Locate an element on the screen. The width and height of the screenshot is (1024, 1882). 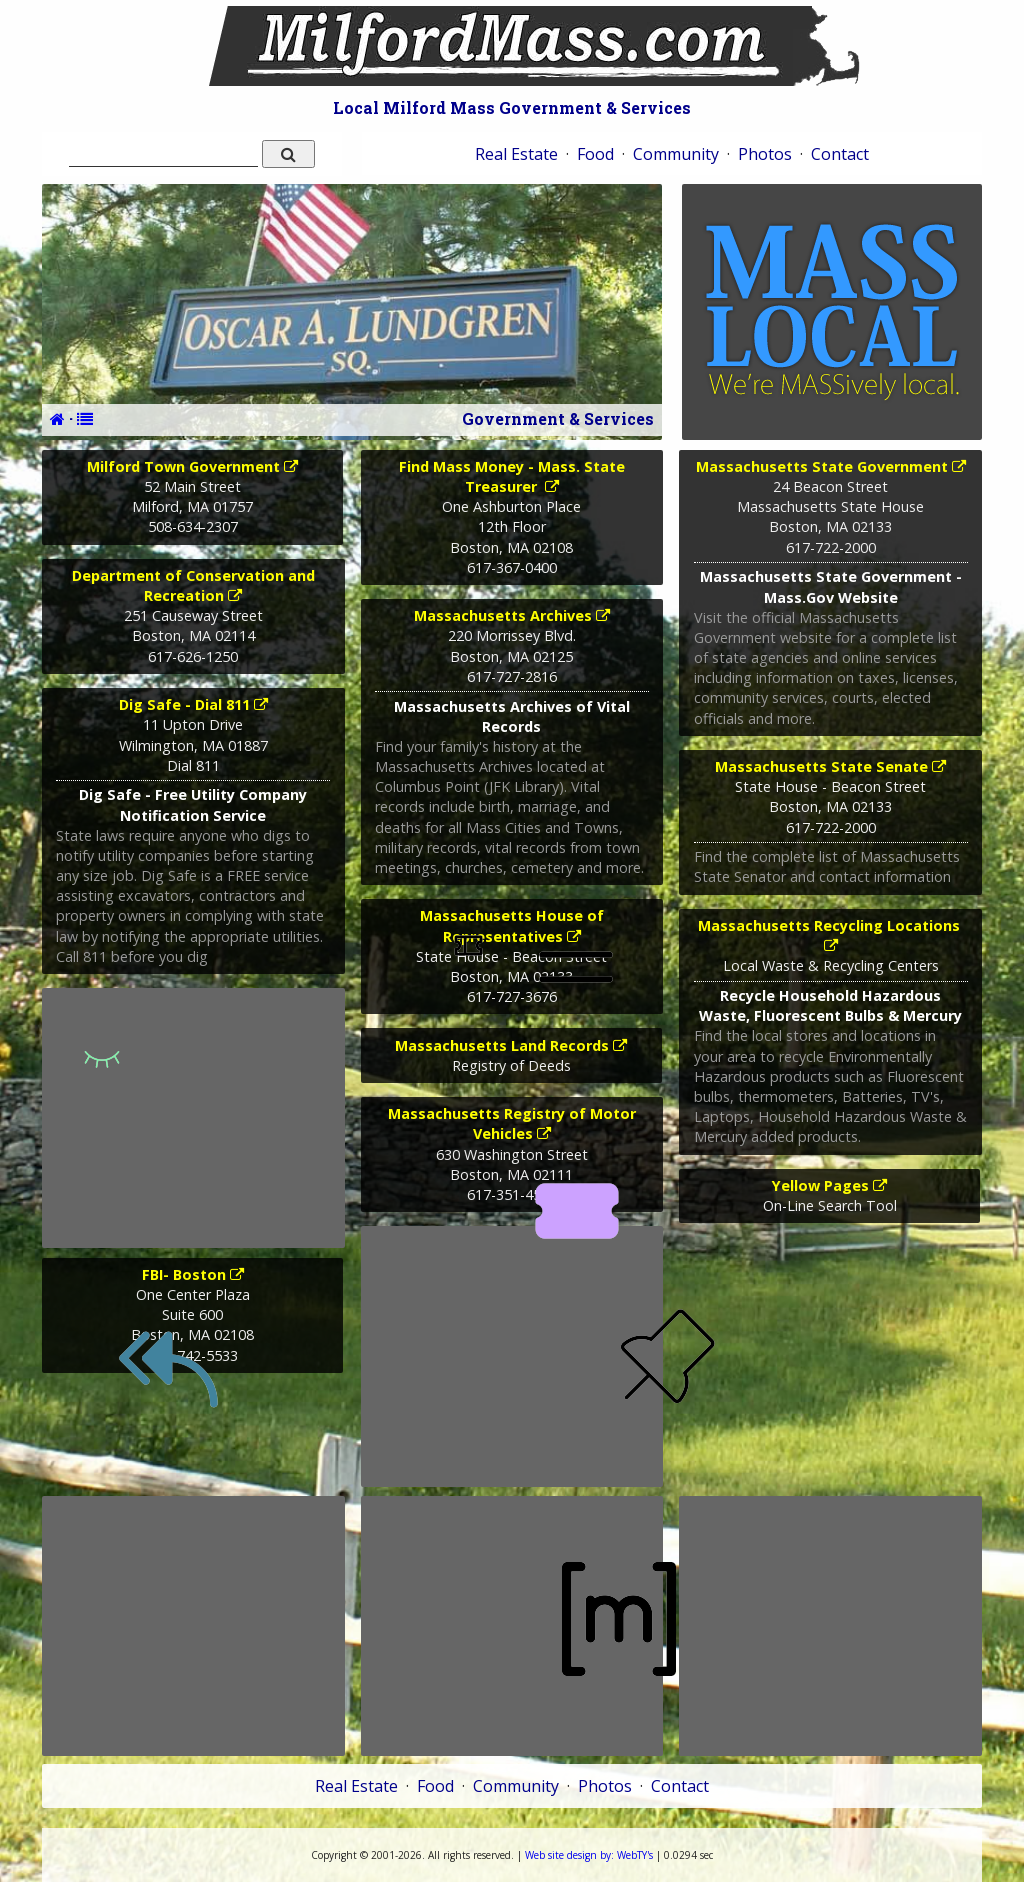
pin an item to keep it visible is located at coordinates (664, 1360).